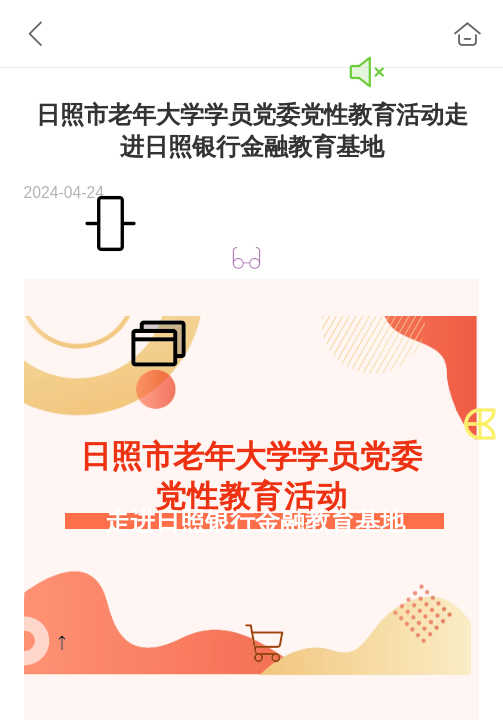 The width and height of the screenshot is (503, 720). What do you see at coordinates (246, 258) in the screenshot?
I see `access reading mode or reader view` at bounding box center [246, 258].